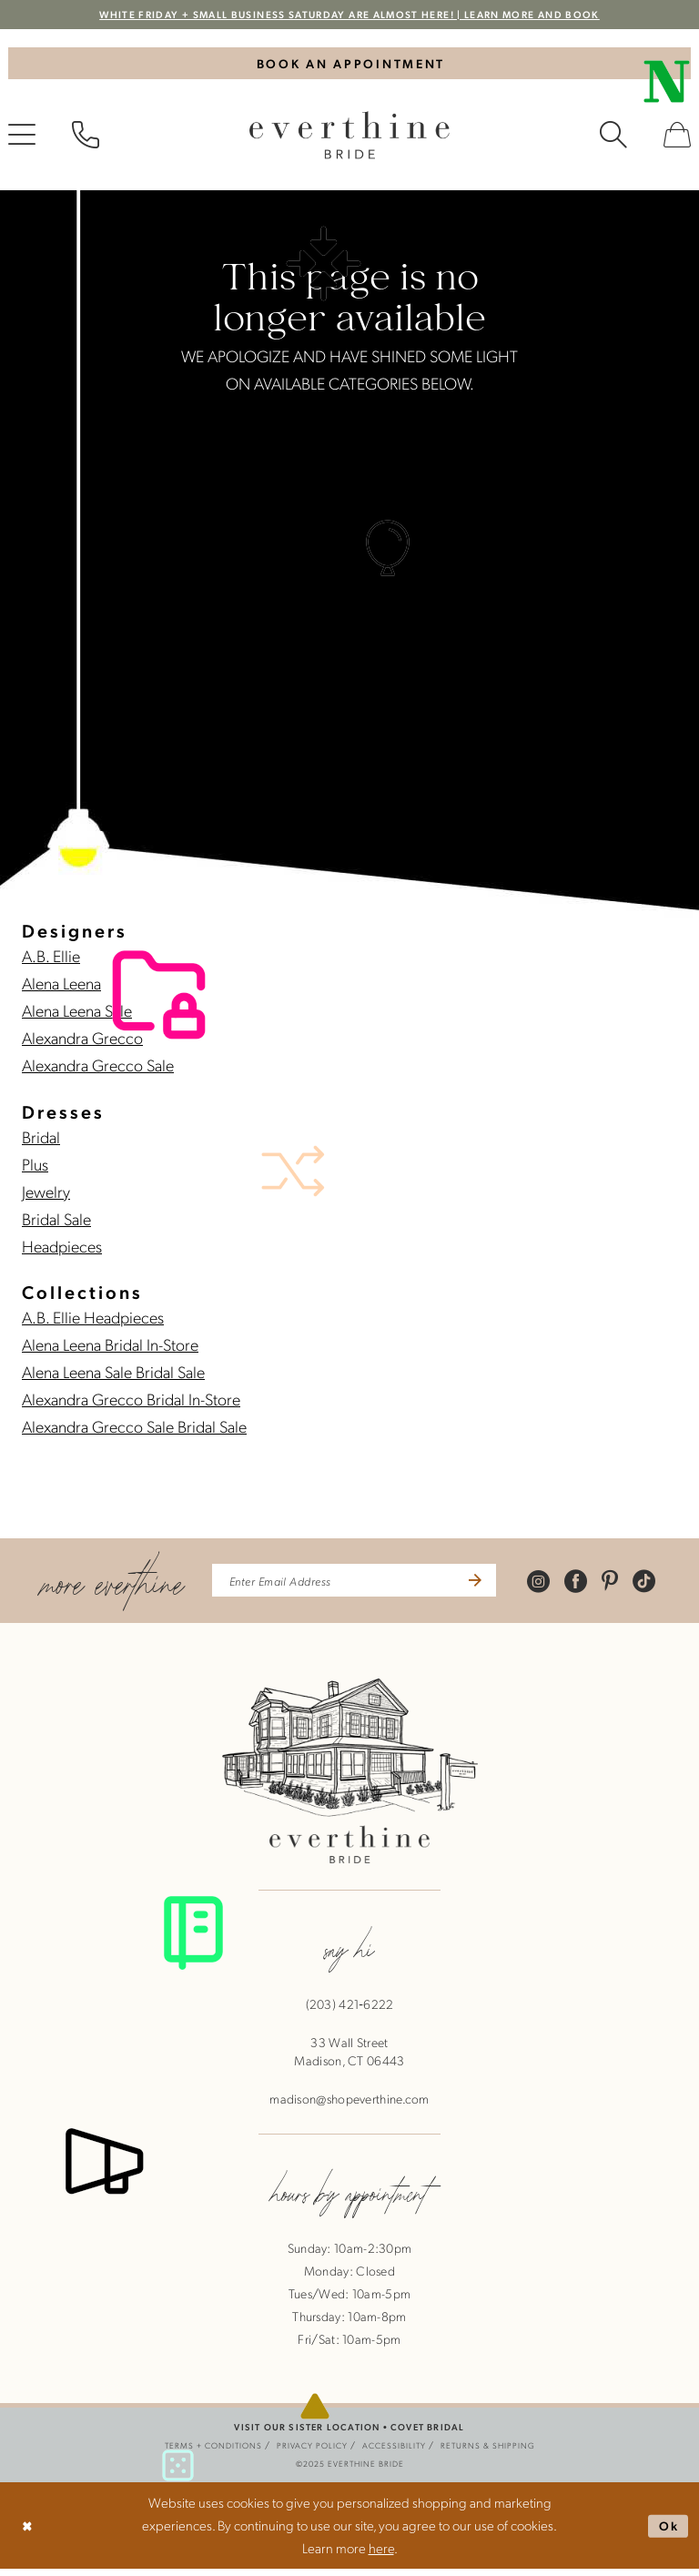 The height and width of the screenshot is (2576, 699). What do you see at coordinates (291, 1171) in the screenshot?
I see `shuffle playlist or queue order` at bounding box center [291, 1171].